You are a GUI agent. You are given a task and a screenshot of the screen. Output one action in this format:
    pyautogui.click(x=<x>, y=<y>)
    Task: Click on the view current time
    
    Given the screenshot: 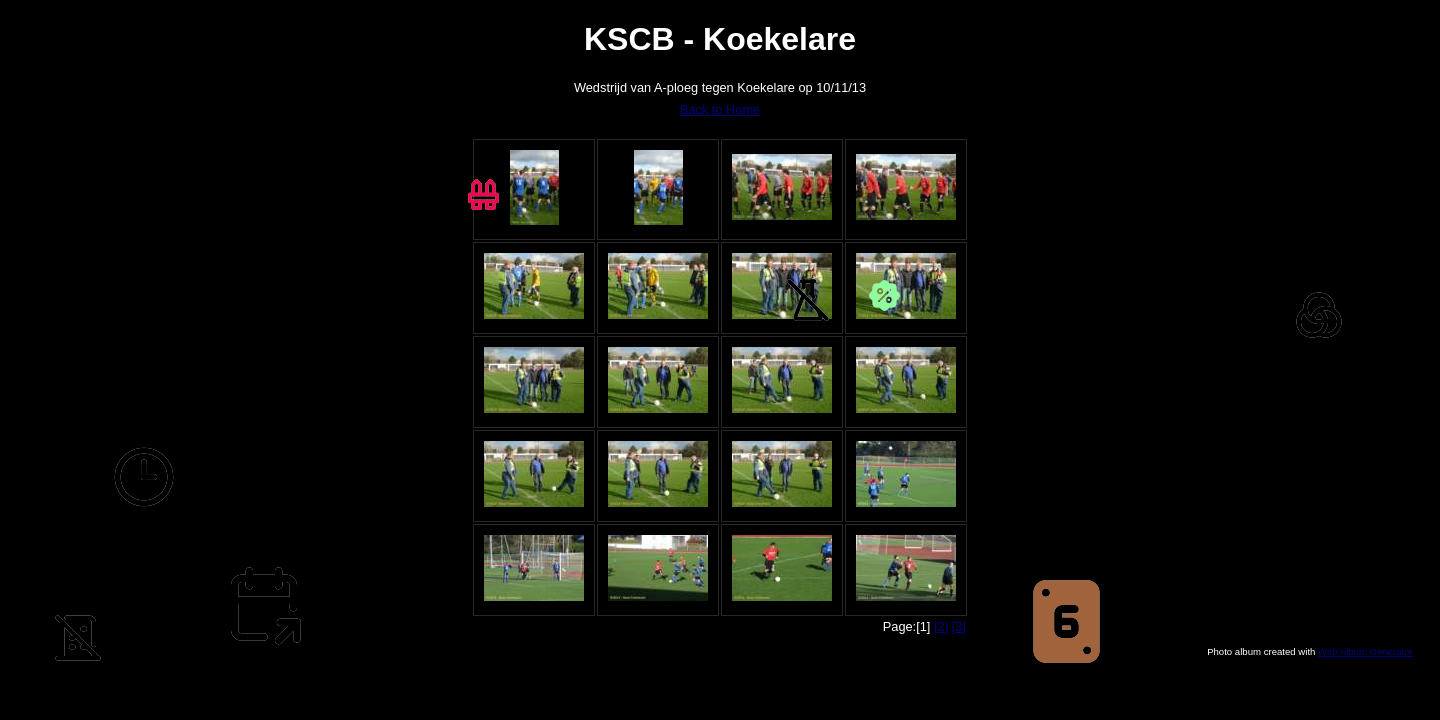 What is the action you would take?
    pyautogui.click(x=144, y=477)
    